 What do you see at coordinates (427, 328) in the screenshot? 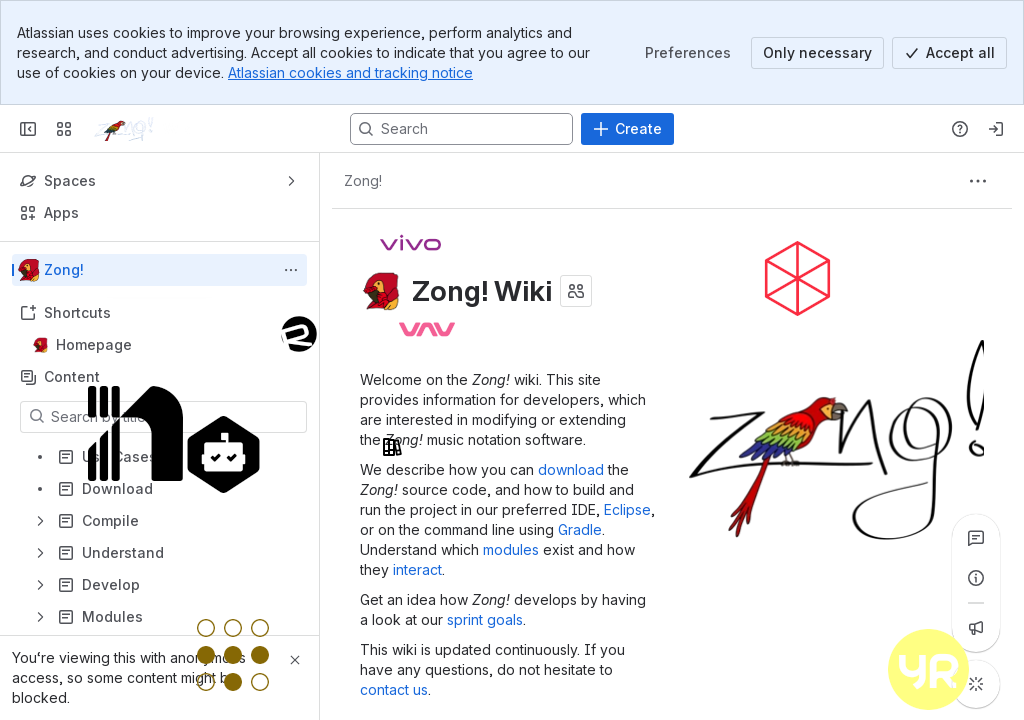
I see `vnv brand logo` at bounding box center [427, 328].